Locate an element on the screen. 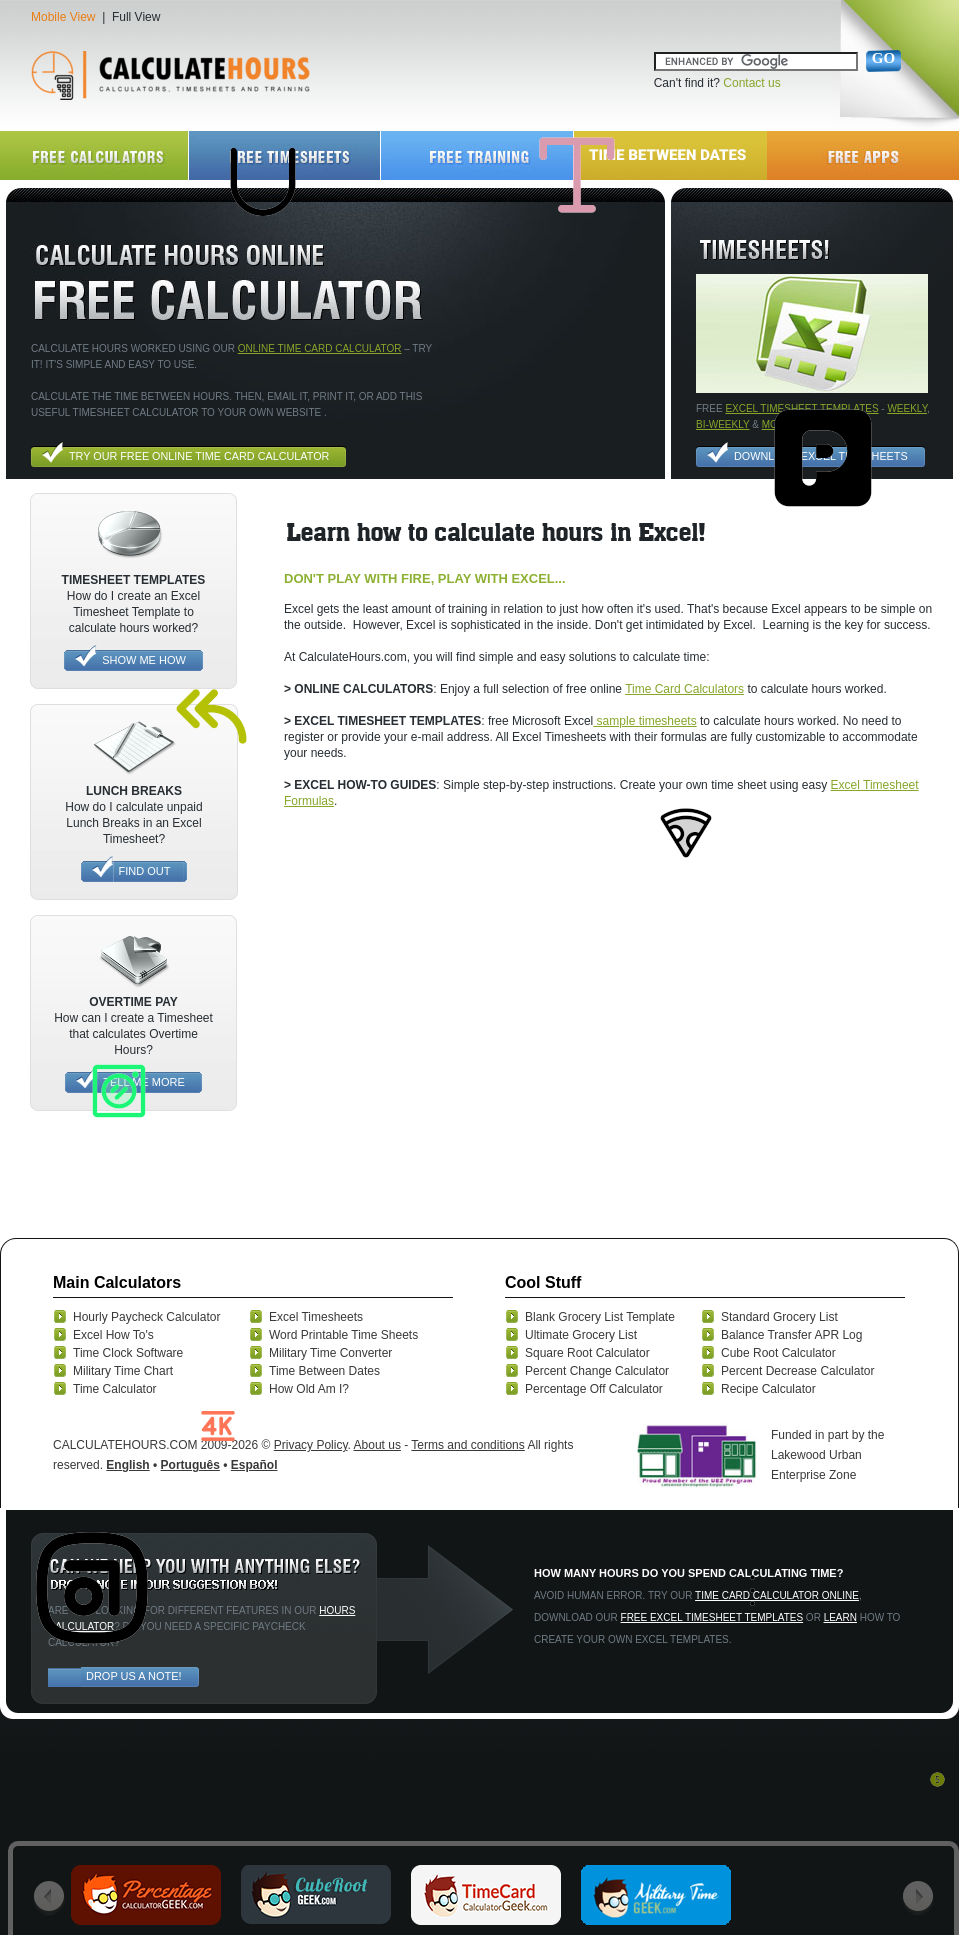 This screenshot has height=1935, width=959. open more options menu is located at coordinates (752, 1590).